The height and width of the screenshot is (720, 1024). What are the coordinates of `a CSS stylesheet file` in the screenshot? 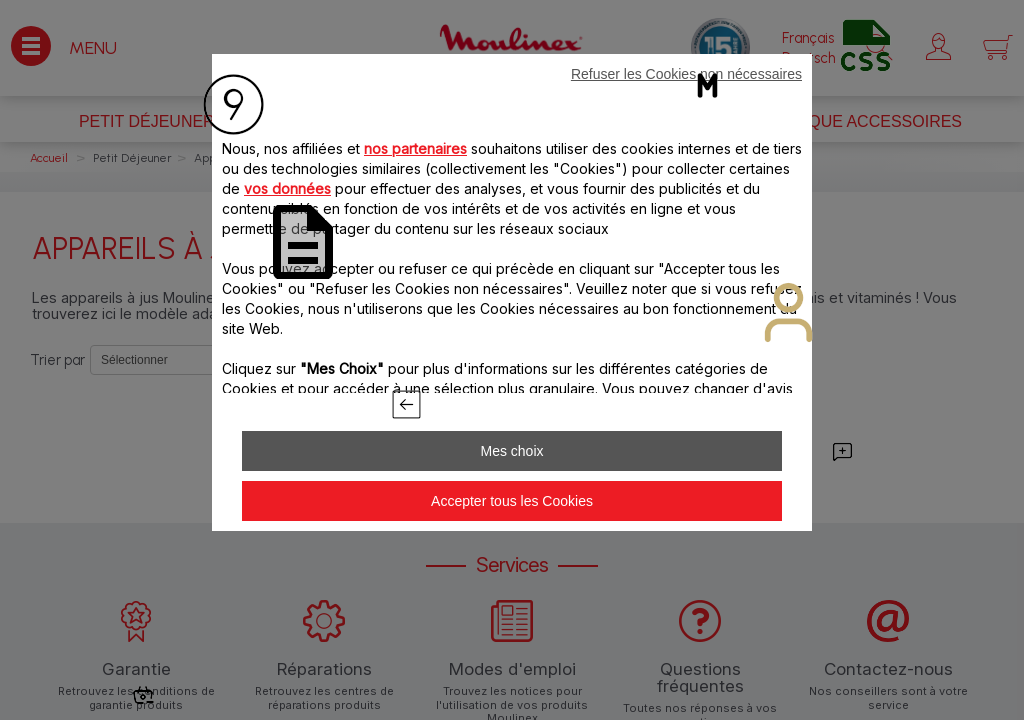 It's located at (866, 47).